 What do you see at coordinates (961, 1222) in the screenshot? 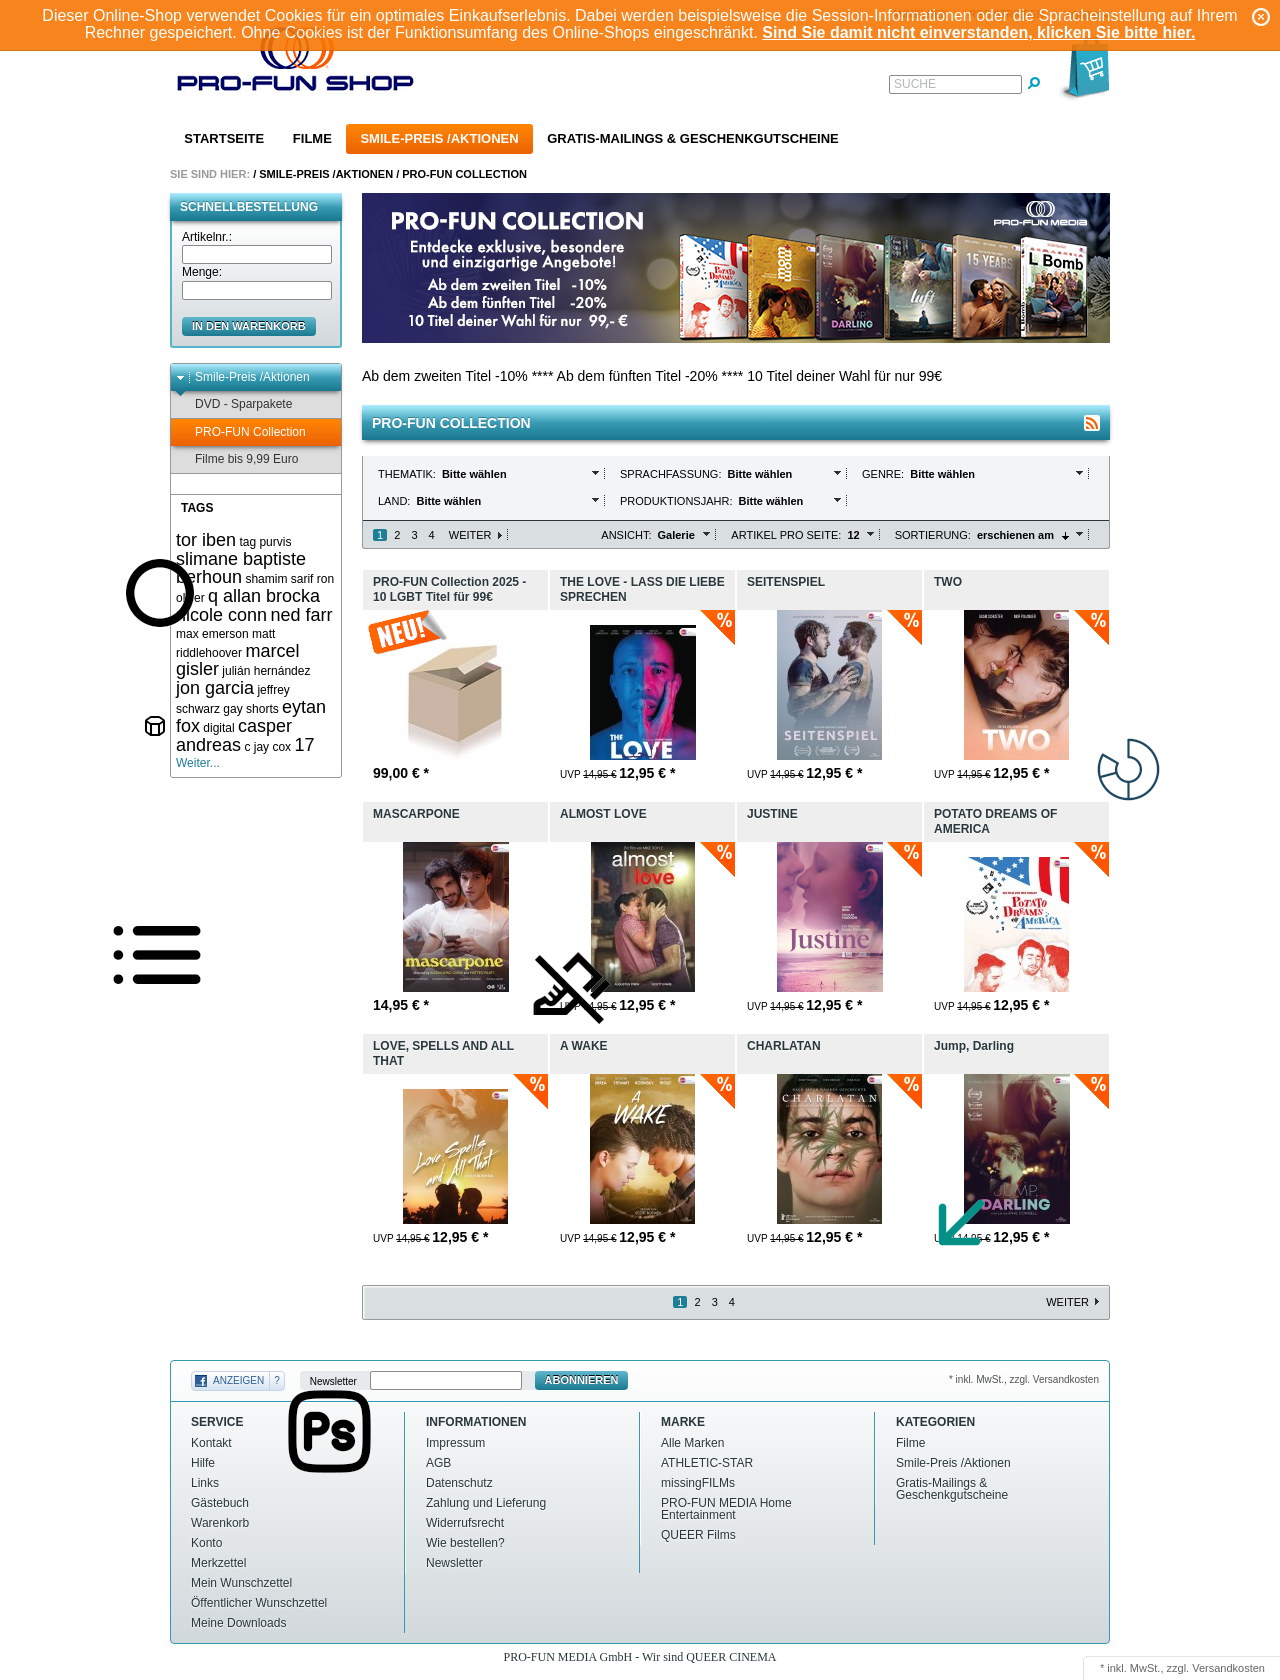
I see `navigate to the bottom-left corner` at bounding box center [961, 1222].